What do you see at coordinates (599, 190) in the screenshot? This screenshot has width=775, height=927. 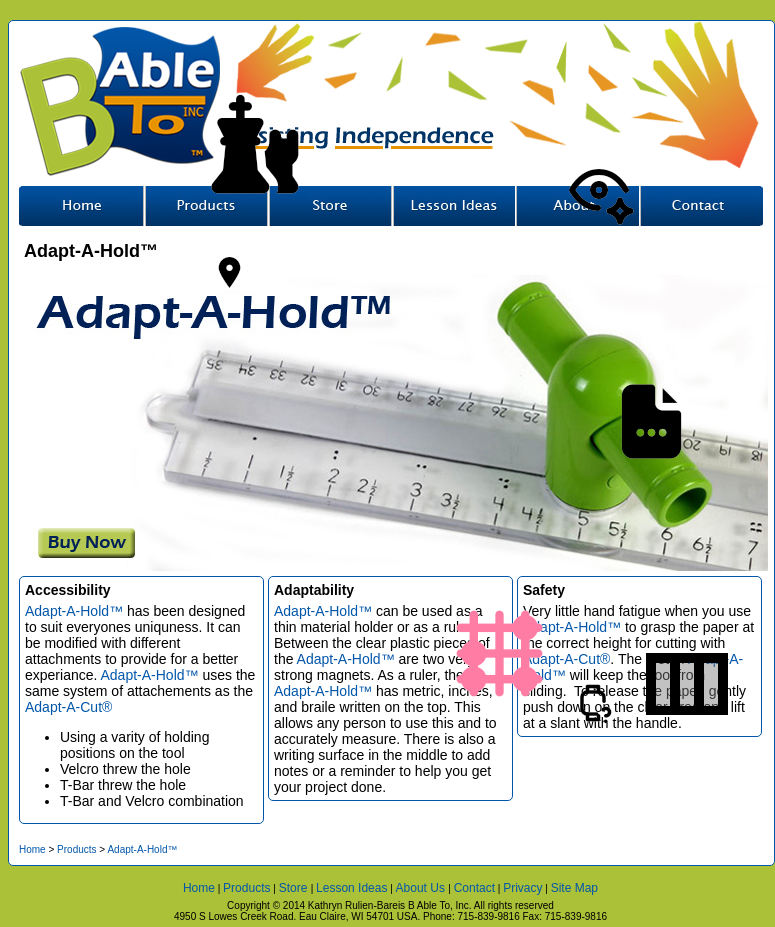 I see `enable smart view or AI-powered visual features` at bounding box center [599, 190].